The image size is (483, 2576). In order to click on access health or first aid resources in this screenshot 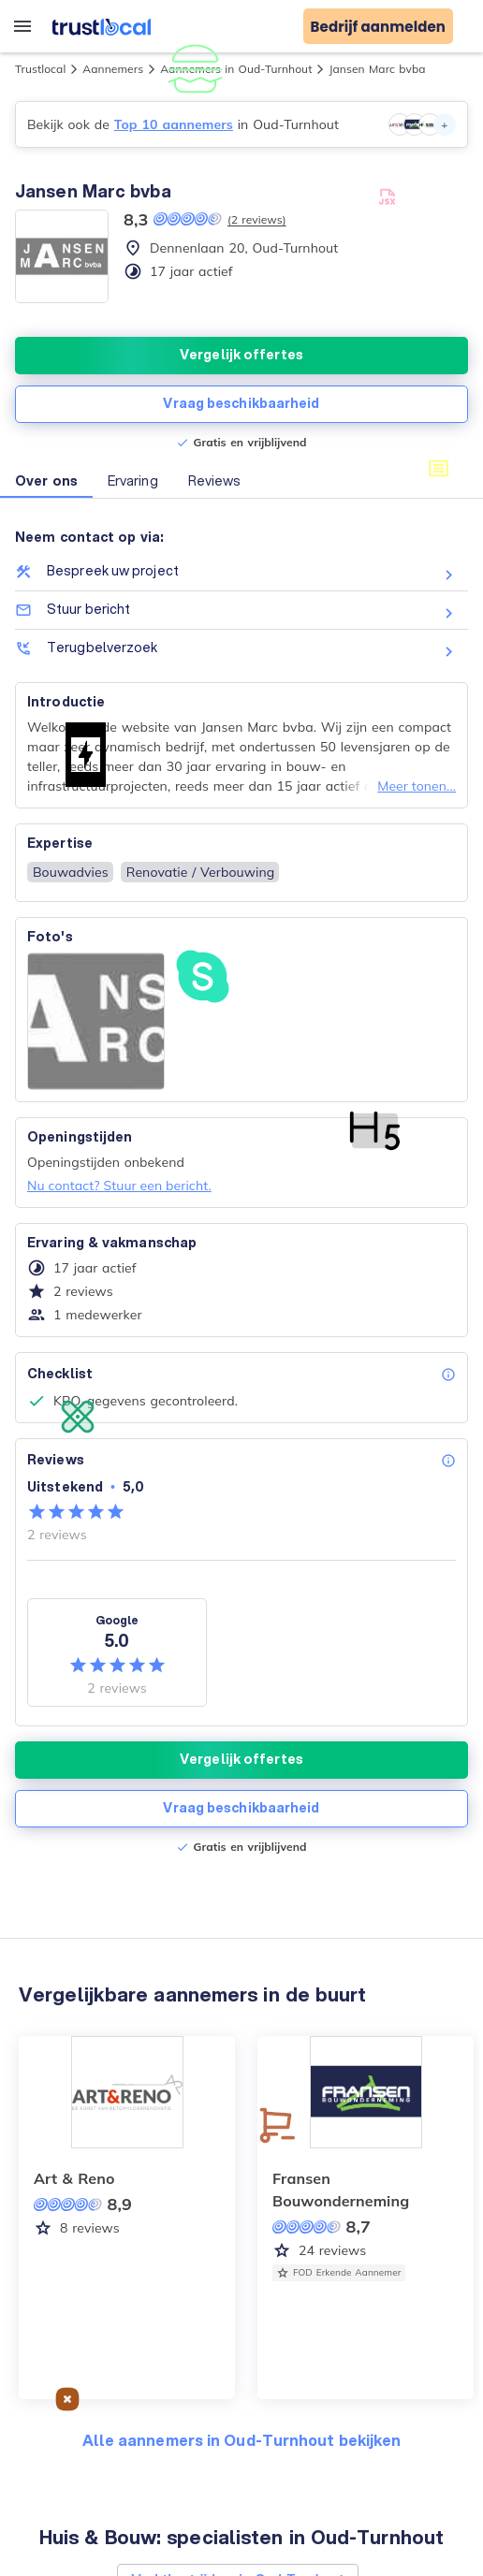, I will do `click(78, 1417)`.